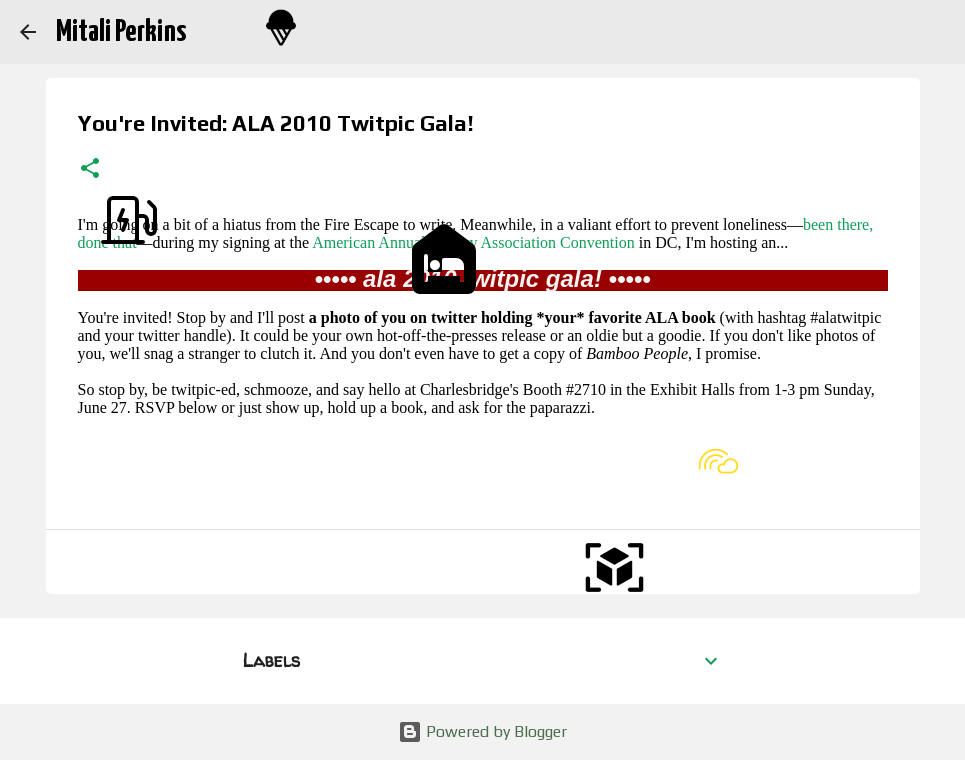 The image size is (965, 760). I want to click on find nearby electric vehicle charging stations, so click(127, 220).